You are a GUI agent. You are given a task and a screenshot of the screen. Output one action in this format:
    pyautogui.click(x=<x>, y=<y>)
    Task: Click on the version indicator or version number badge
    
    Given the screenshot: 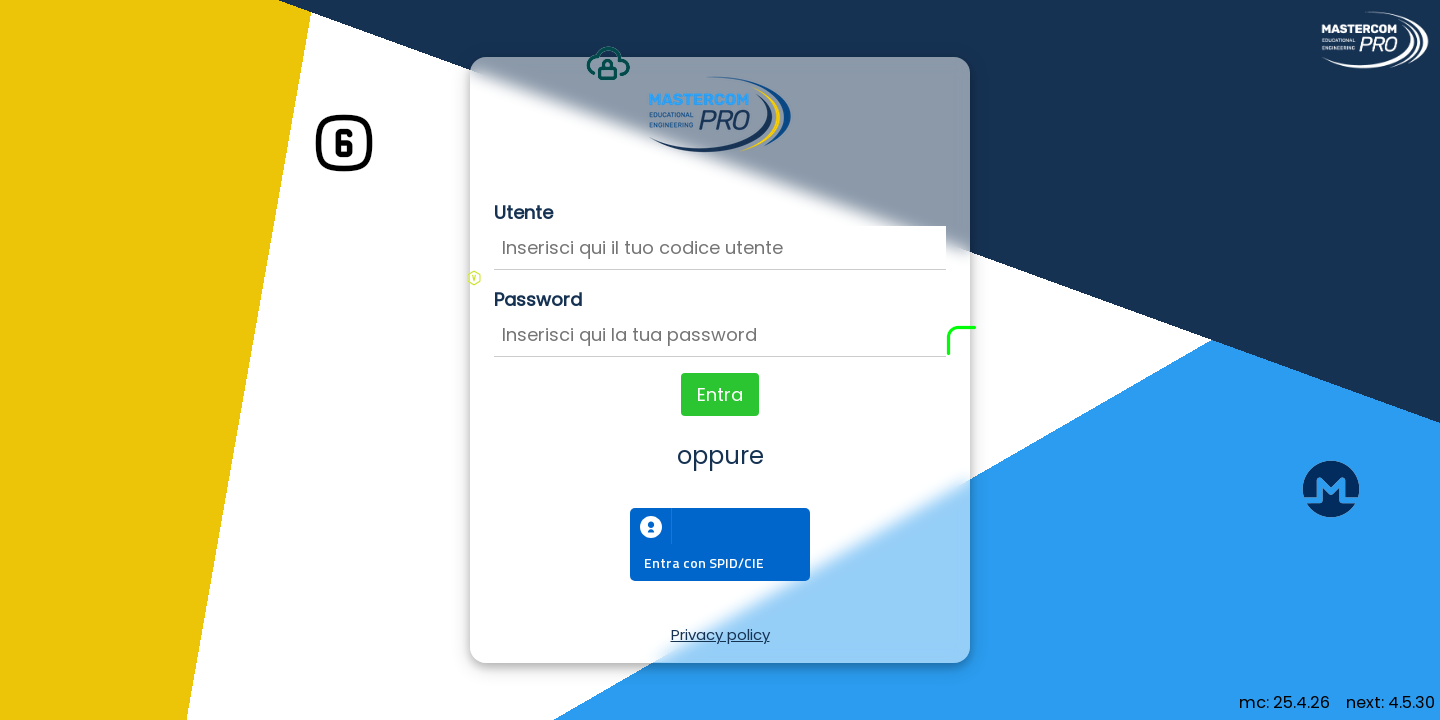 What is the action you would take?
    pyautogui.click(x=474, y=278)
    